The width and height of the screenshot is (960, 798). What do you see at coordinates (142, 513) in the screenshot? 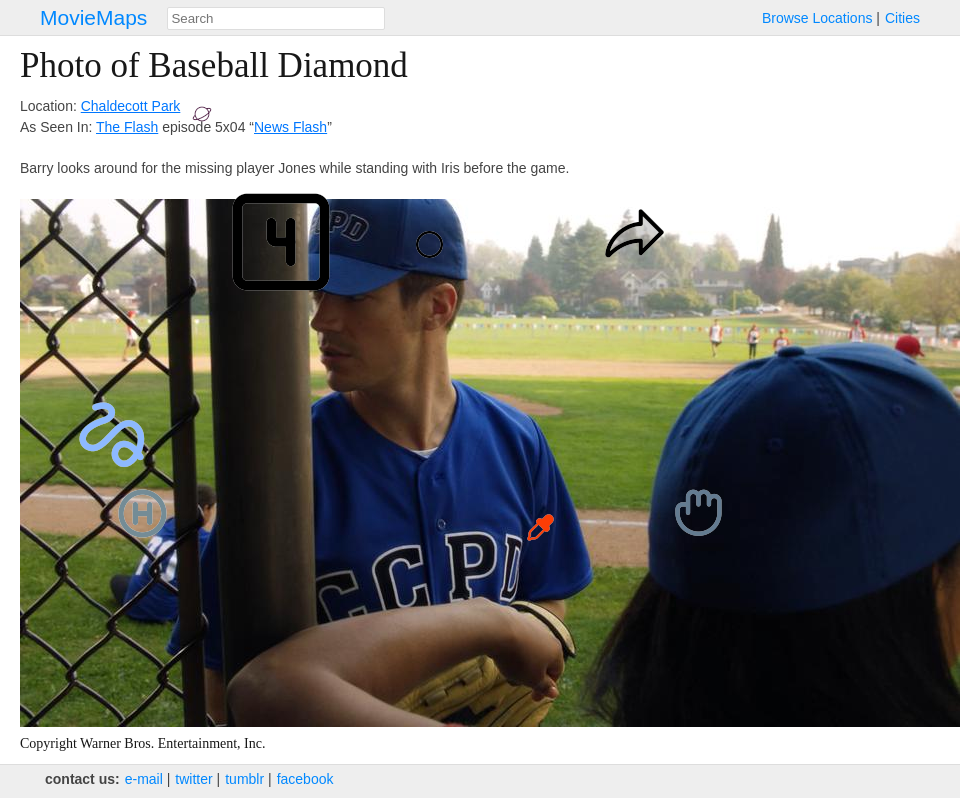
I see `navigate to section H or category H` at bounding box center [142, 513].